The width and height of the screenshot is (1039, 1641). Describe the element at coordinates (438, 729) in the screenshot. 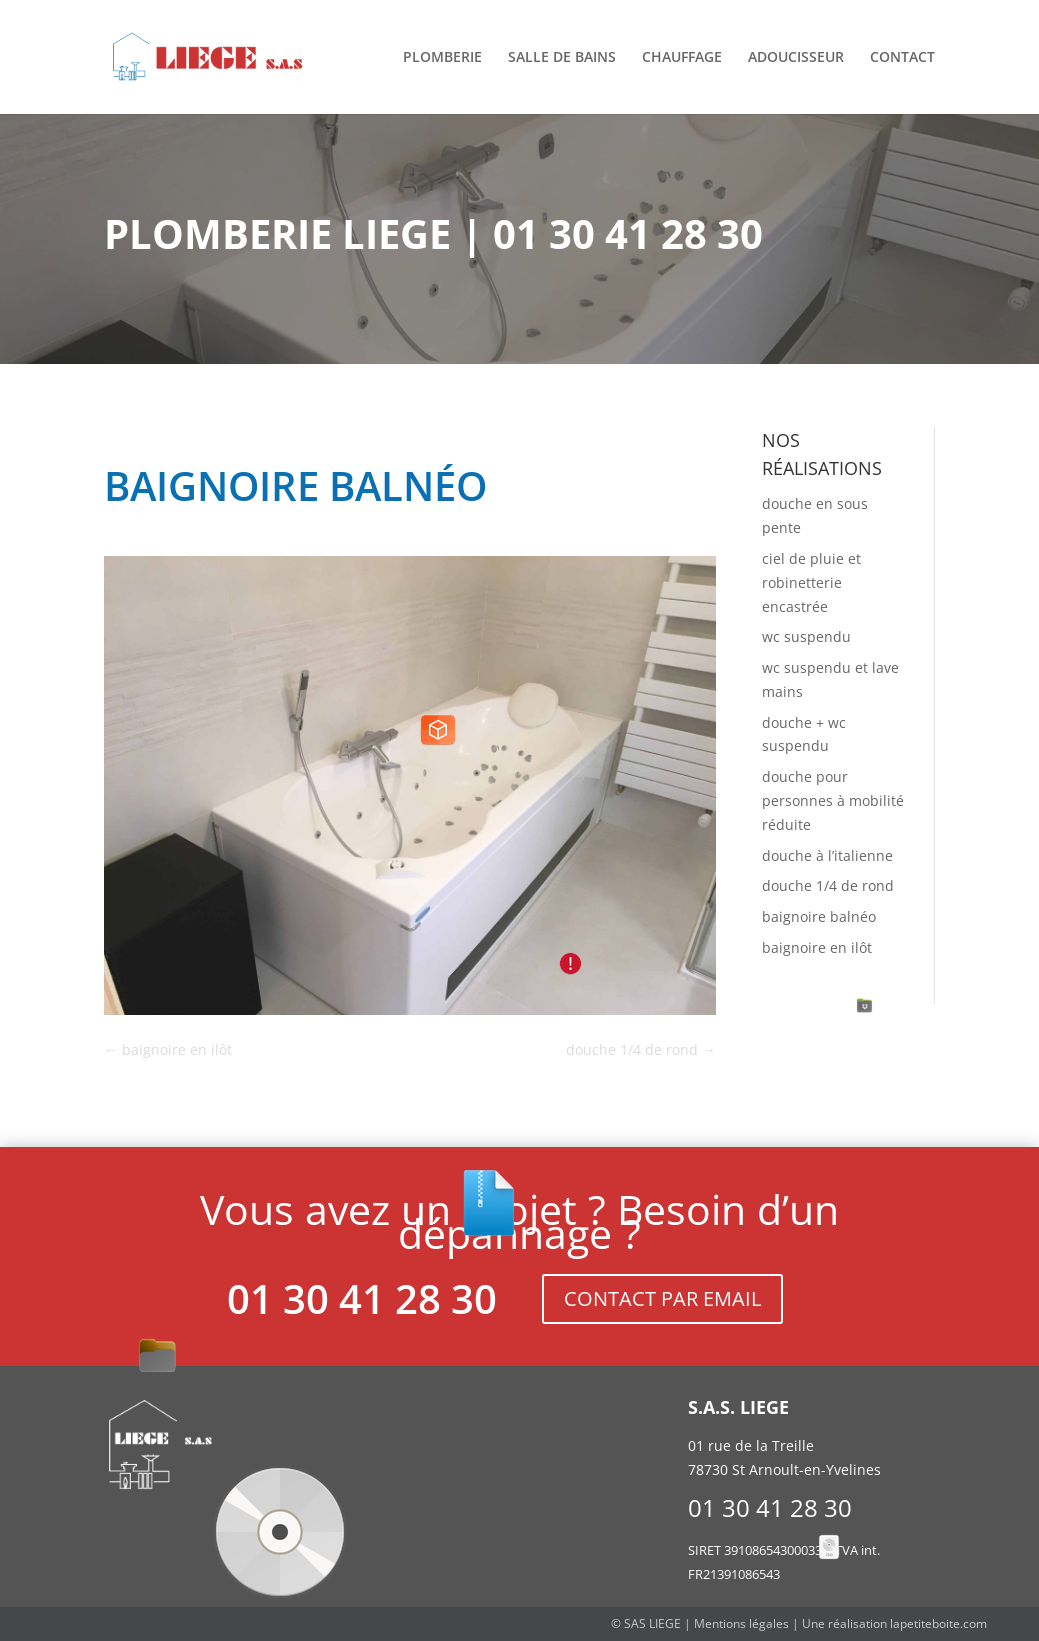

I see `open a 3D model file in STL format` at that location.